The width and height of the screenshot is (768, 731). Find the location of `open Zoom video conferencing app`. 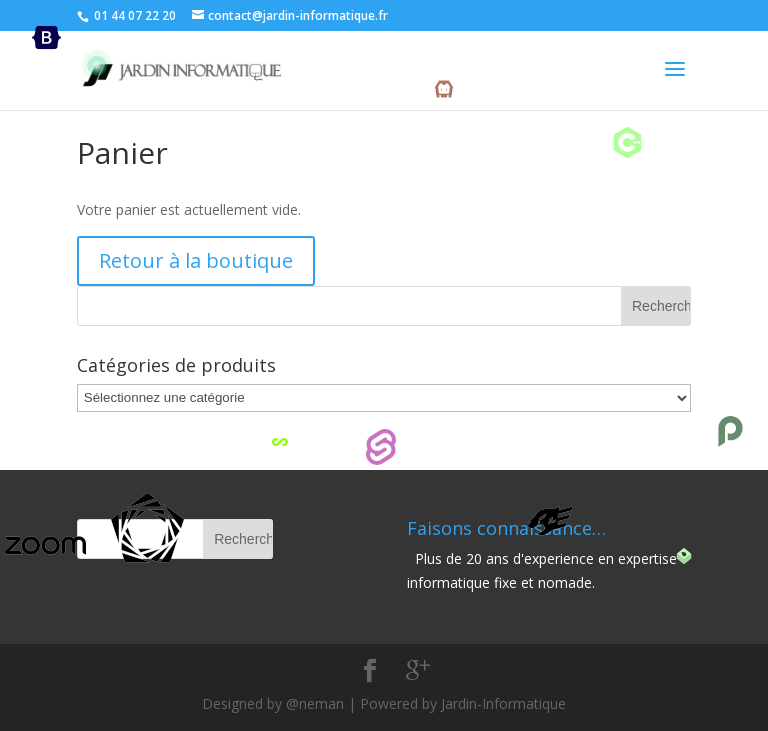

open Zoom video conferencing app is located at coordinates (45, 545).